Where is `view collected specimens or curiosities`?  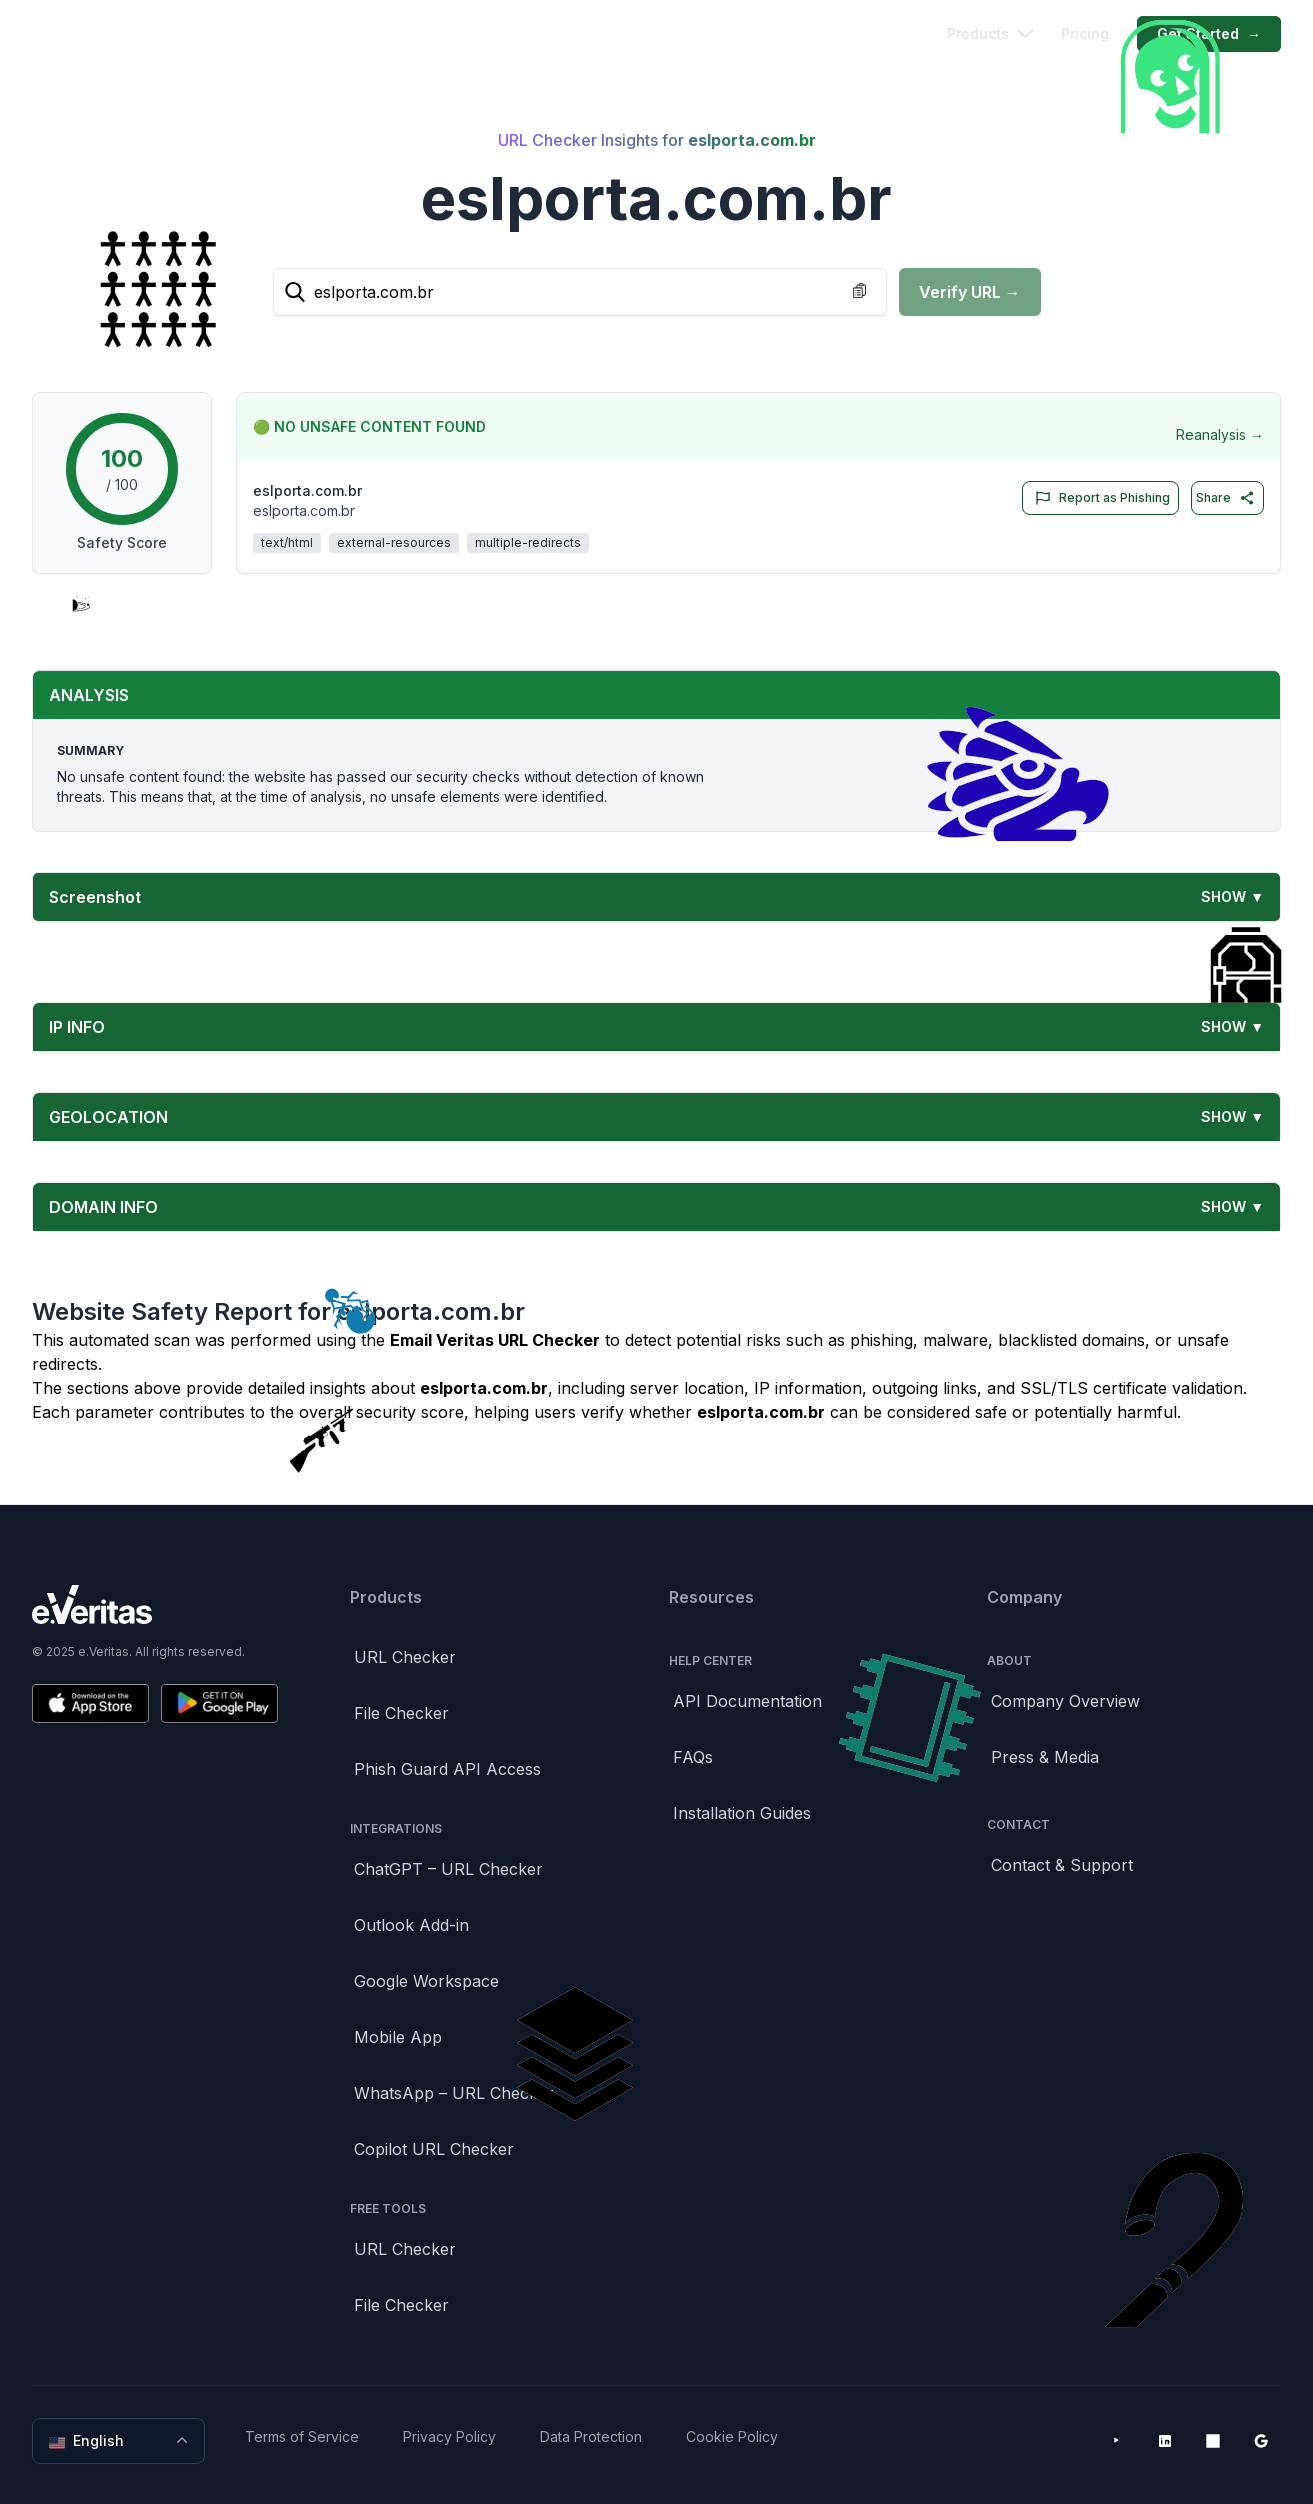
view collected specimens or curiosities is located at coordinates (1171, 77).